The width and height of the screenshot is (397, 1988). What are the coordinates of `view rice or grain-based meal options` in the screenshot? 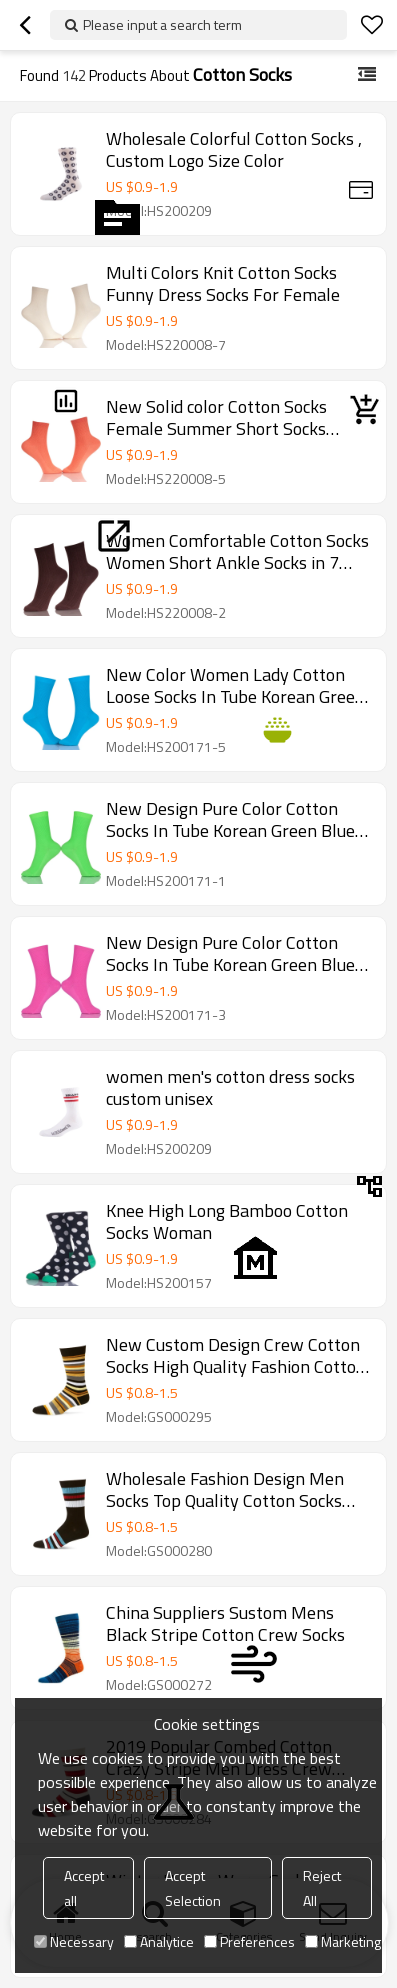 It's located at (277, 730).